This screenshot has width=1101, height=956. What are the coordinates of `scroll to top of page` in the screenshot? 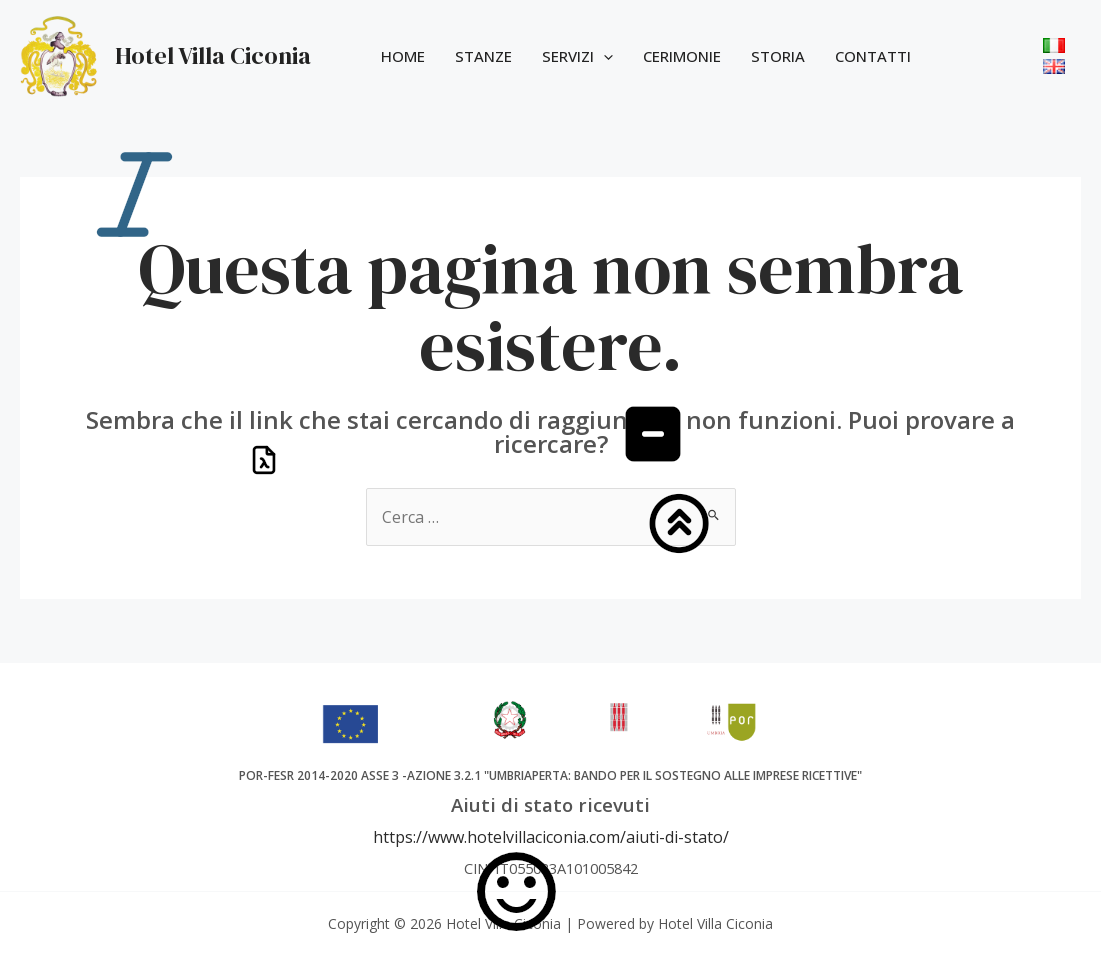 It's located at (679, 523).